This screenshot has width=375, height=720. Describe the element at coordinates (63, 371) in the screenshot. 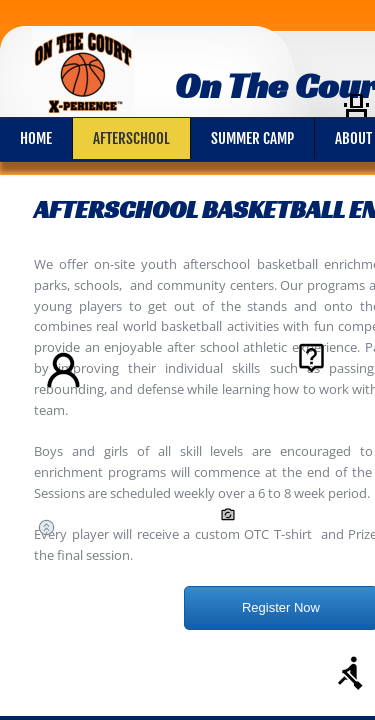

I see `view your profile` at that location.